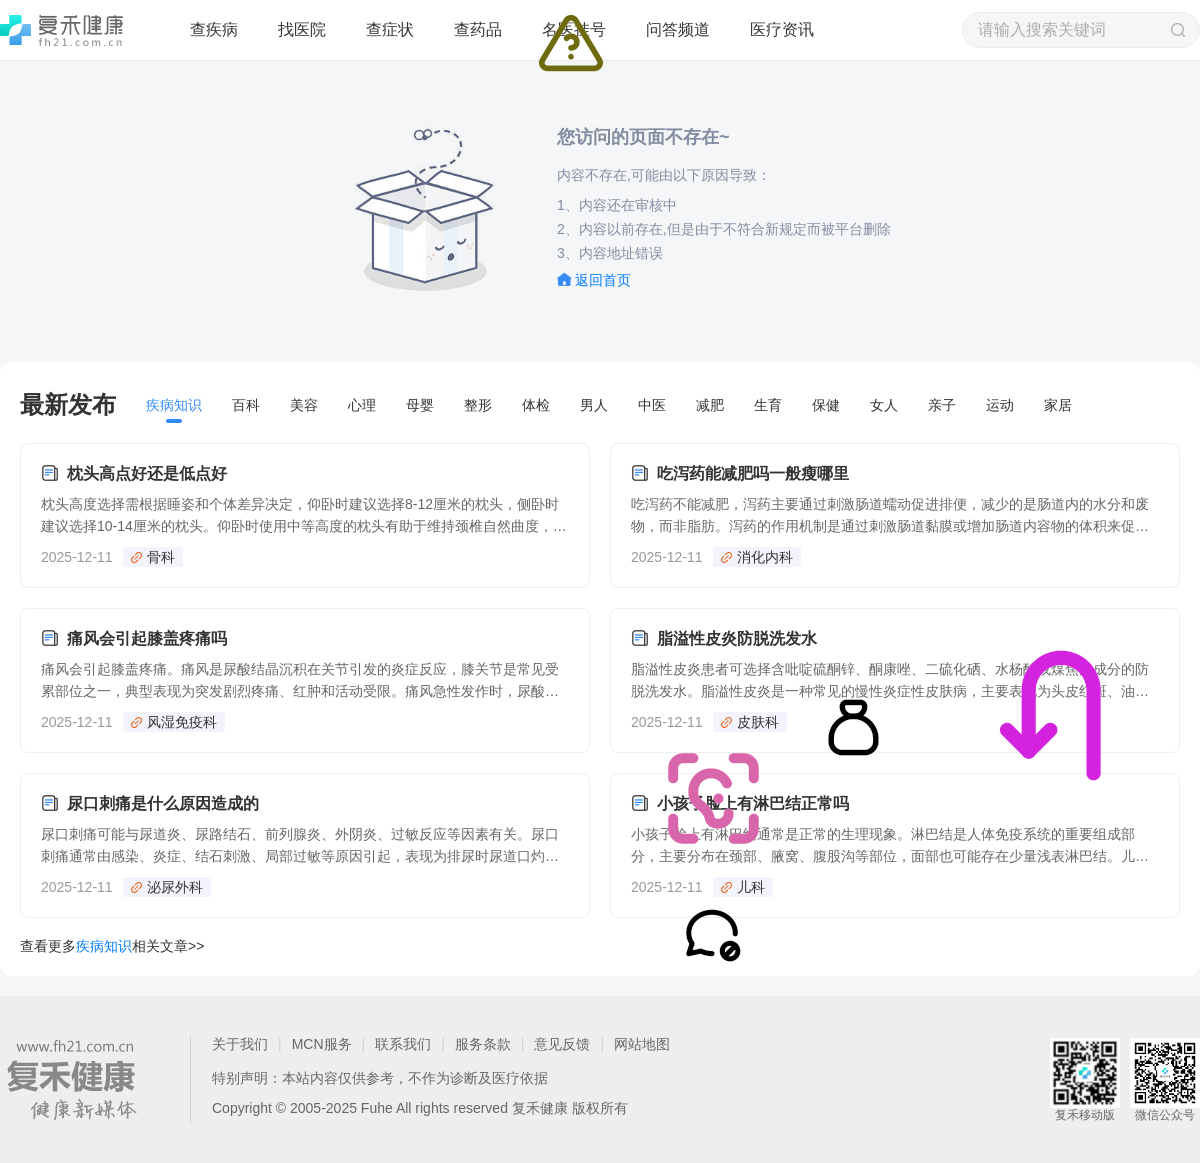 This screenshot has width=1200, height=1163. What do you see at coordinates (712, 933) in the screenshot?
I see `cancel or block a conversation` at bounding box center [712, 933].